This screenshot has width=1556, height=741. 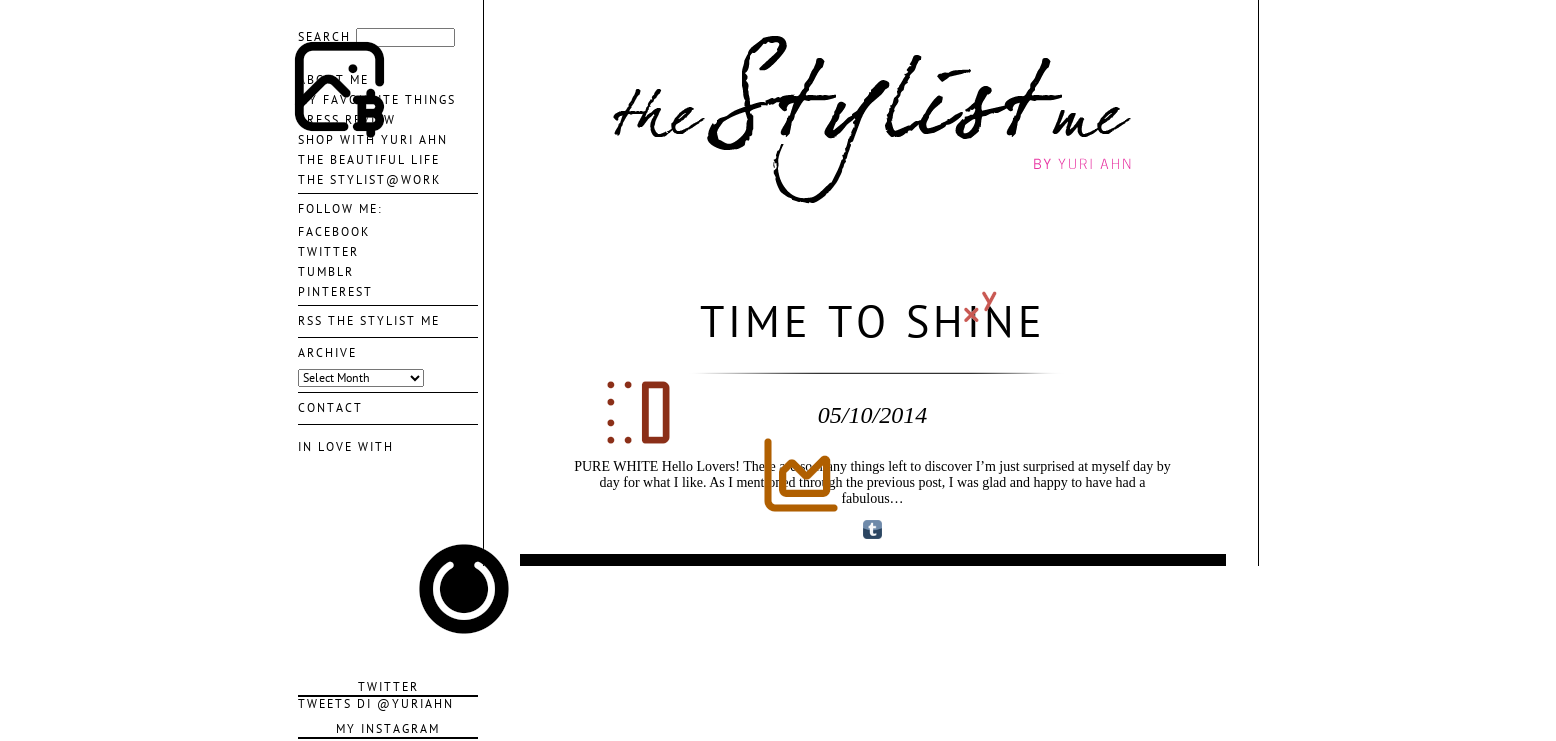 I want to click on align content to the right, so click(x=638, y=412).